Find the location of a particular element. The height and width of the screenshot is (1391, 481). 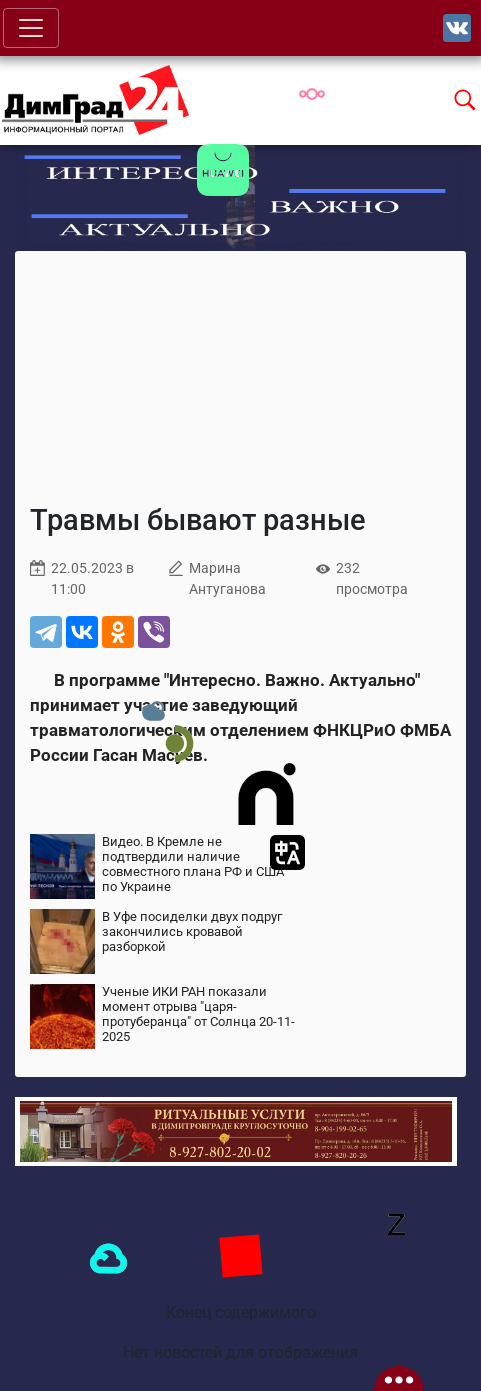

Steam Deck brand logo is located at coordinates (179, 743).